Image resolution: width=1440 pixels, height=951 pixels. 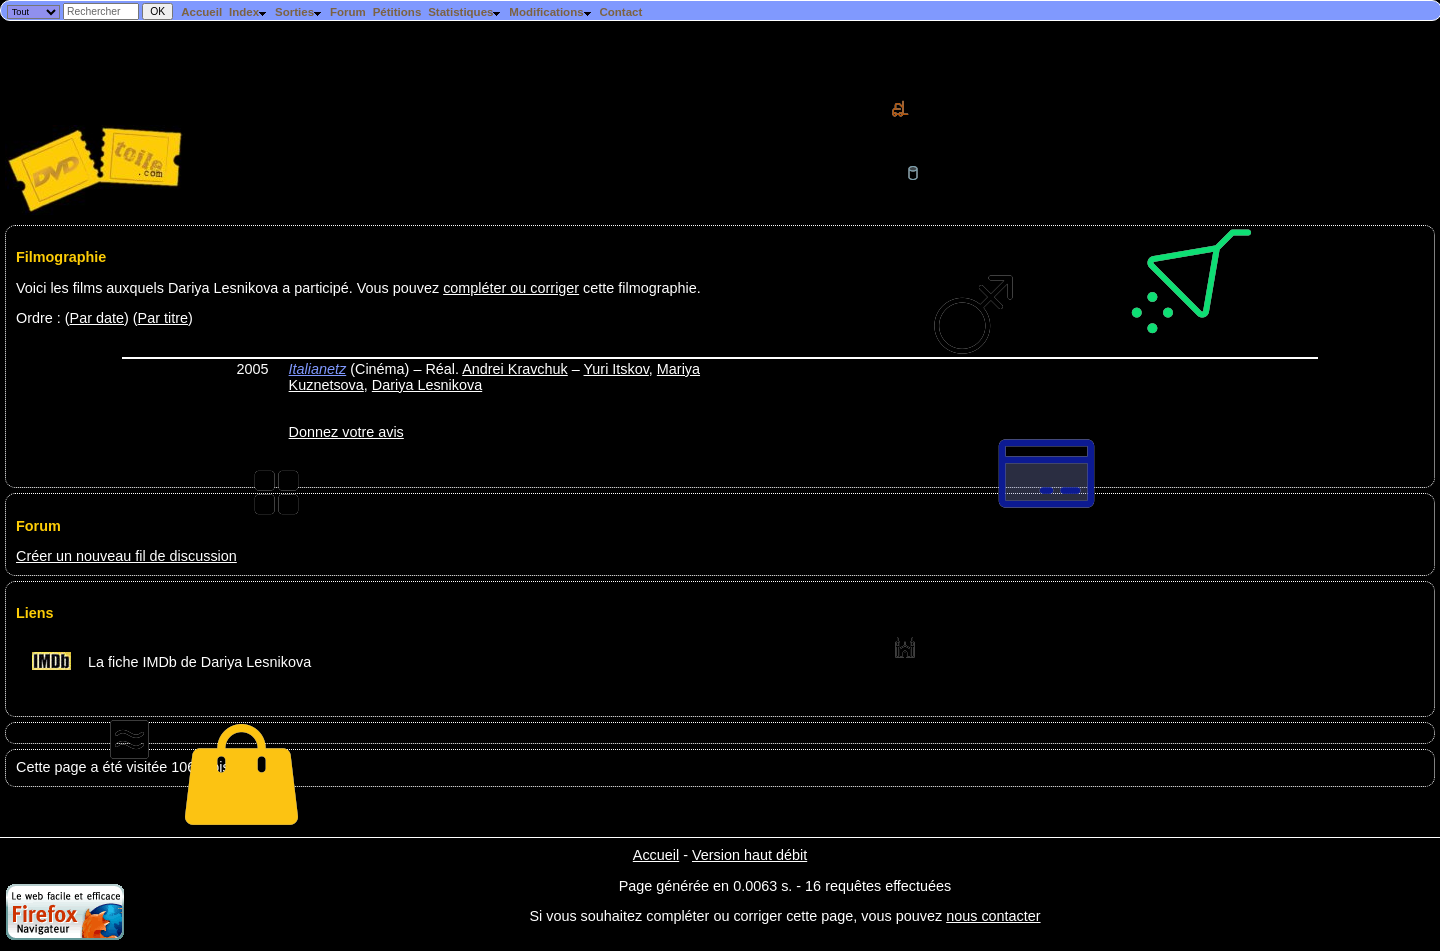 What do you see at coordinates (905, 648) in the screenshot?
I see `find nearby synagogues` at bounding box center [905, 648].